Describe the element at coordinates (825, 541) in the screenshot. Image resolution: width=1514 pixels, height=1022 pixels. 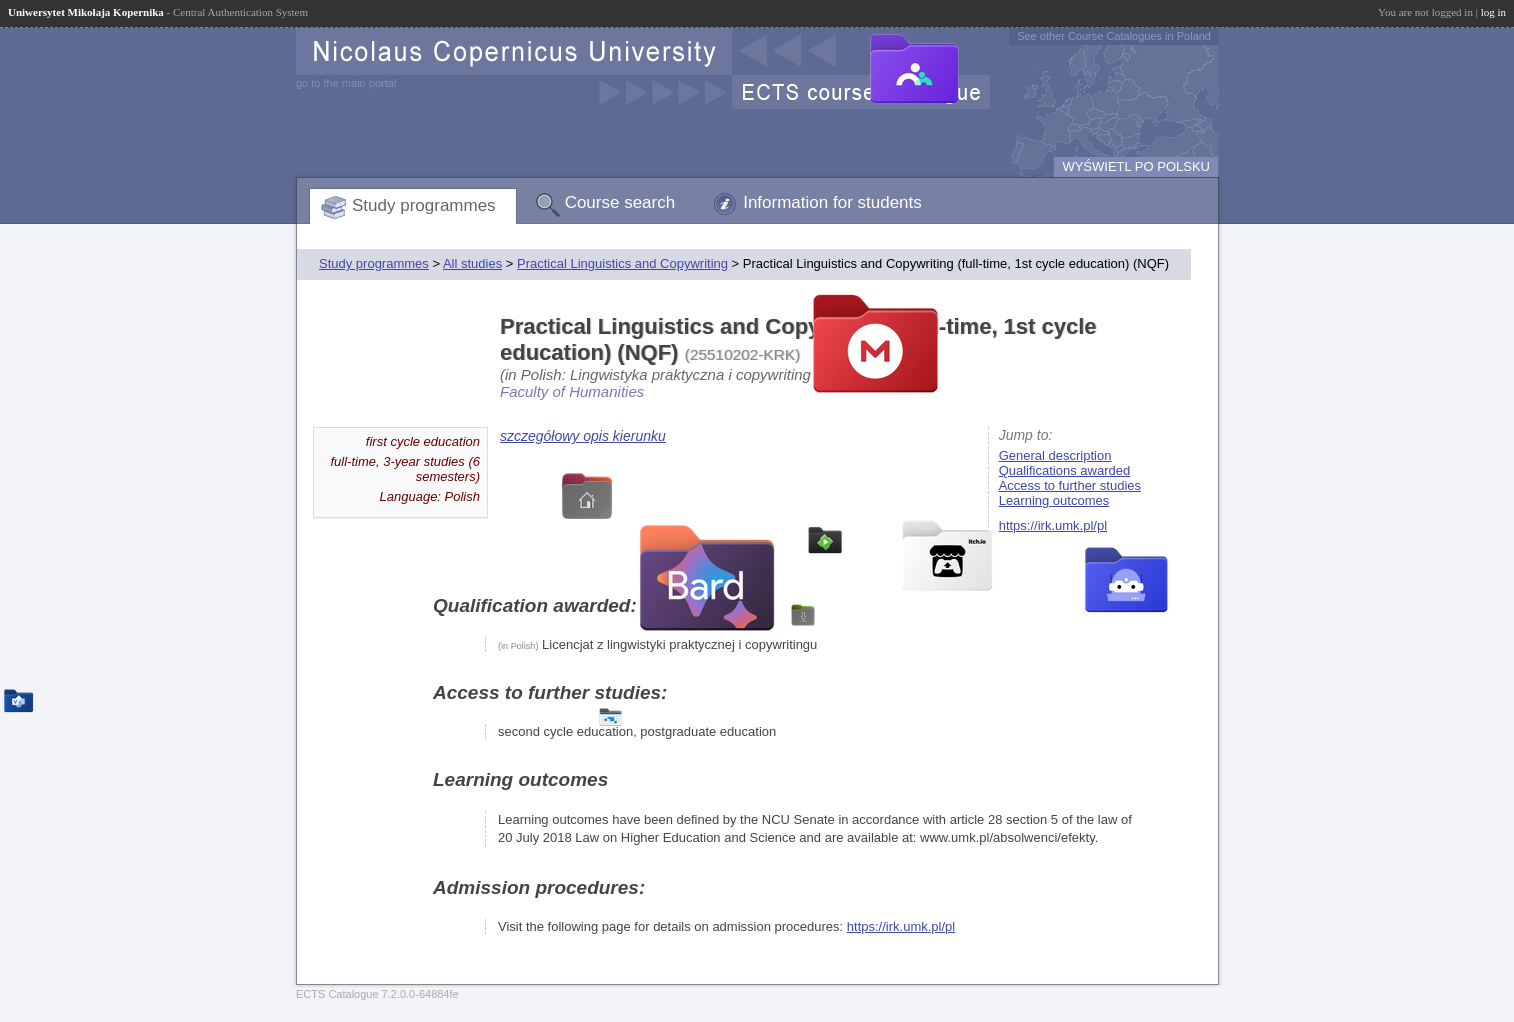
I see `open folder containing Emby media server files` at that location.